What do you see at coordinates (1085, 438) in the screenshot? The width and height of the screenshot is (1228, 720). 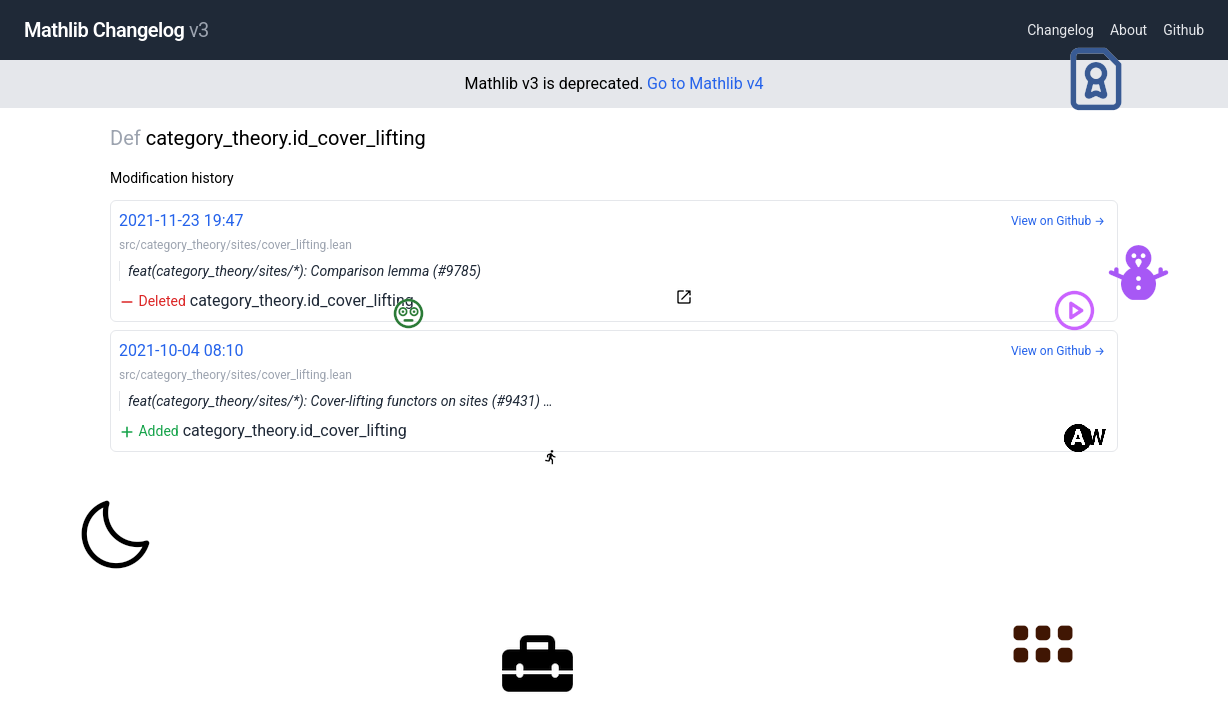 I see `enable auto white balance` at bounding box center [1085, 438].